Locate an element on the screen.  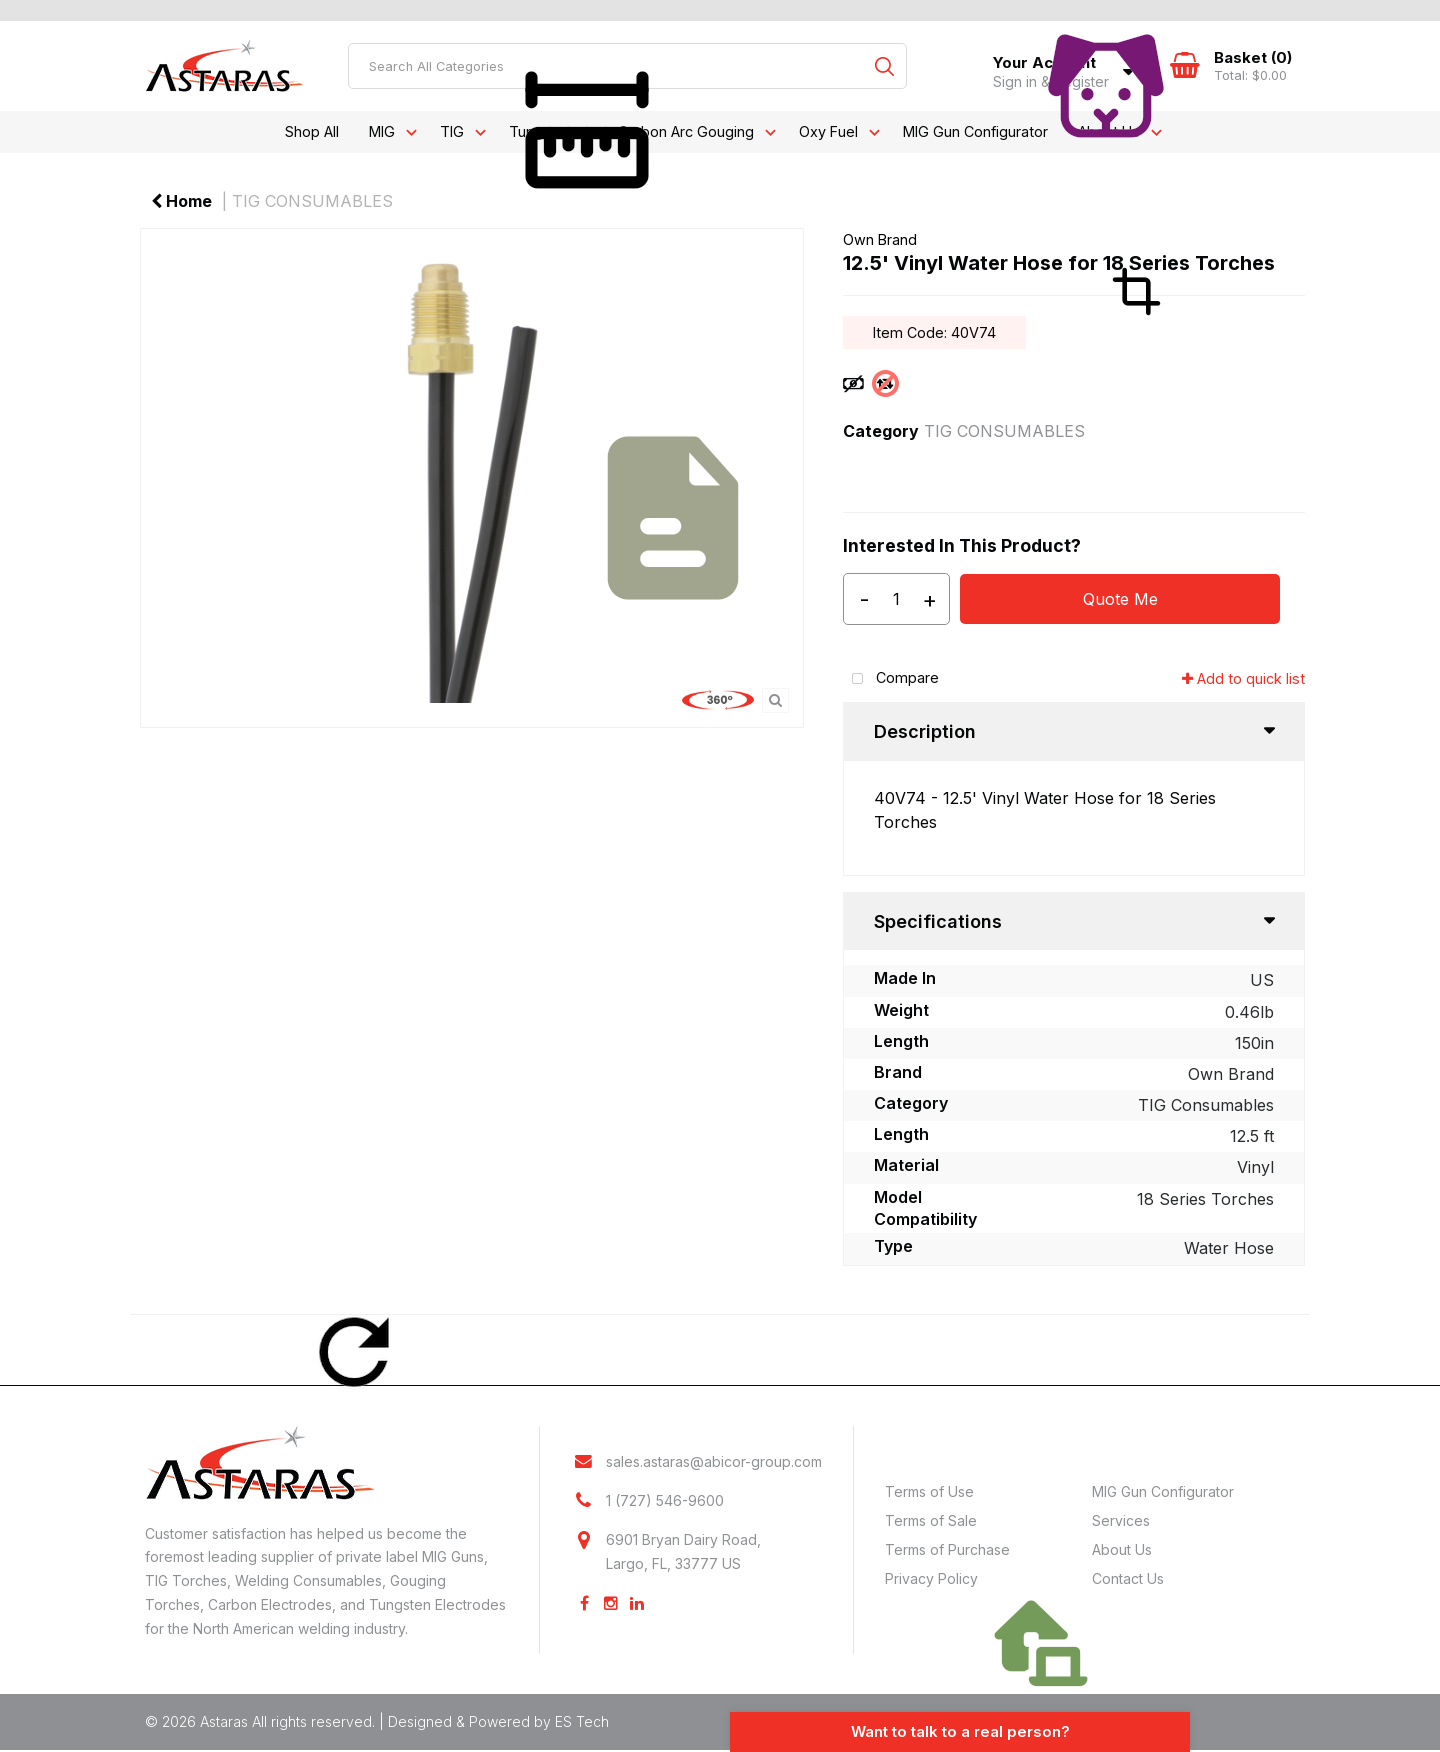
access measurement tools is located at coordinates (587, 133).